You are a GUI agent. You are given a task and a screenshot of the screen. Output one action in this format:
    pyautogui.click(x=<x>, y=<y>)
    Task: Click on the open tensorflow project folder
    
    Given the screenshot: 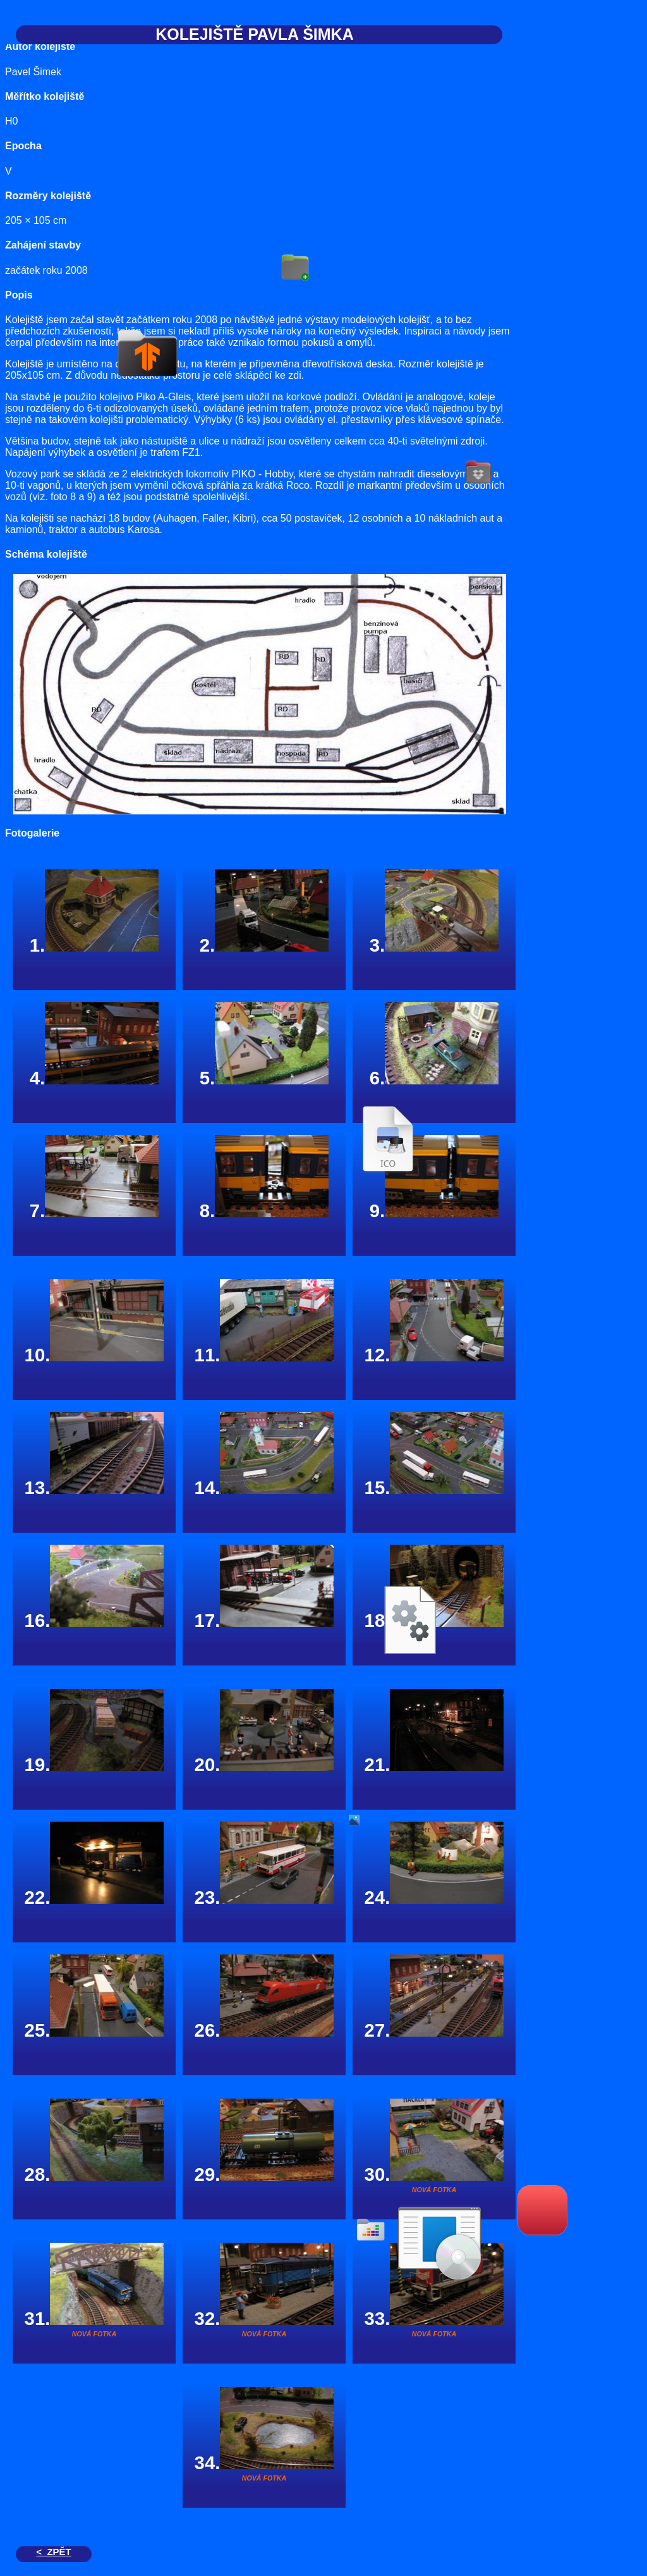 What is the action you would take?
    pyautogui.click(x=147, y=355)
    